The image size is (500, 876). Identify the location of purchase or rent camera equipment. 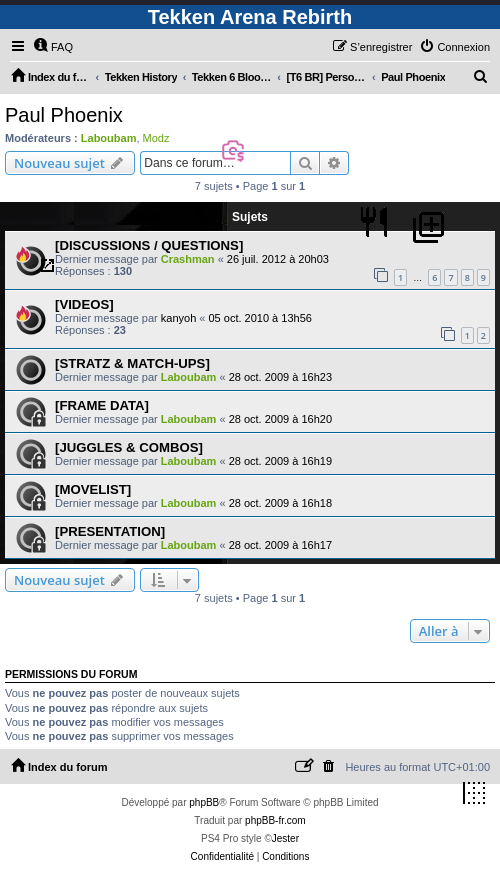
(233, 150).